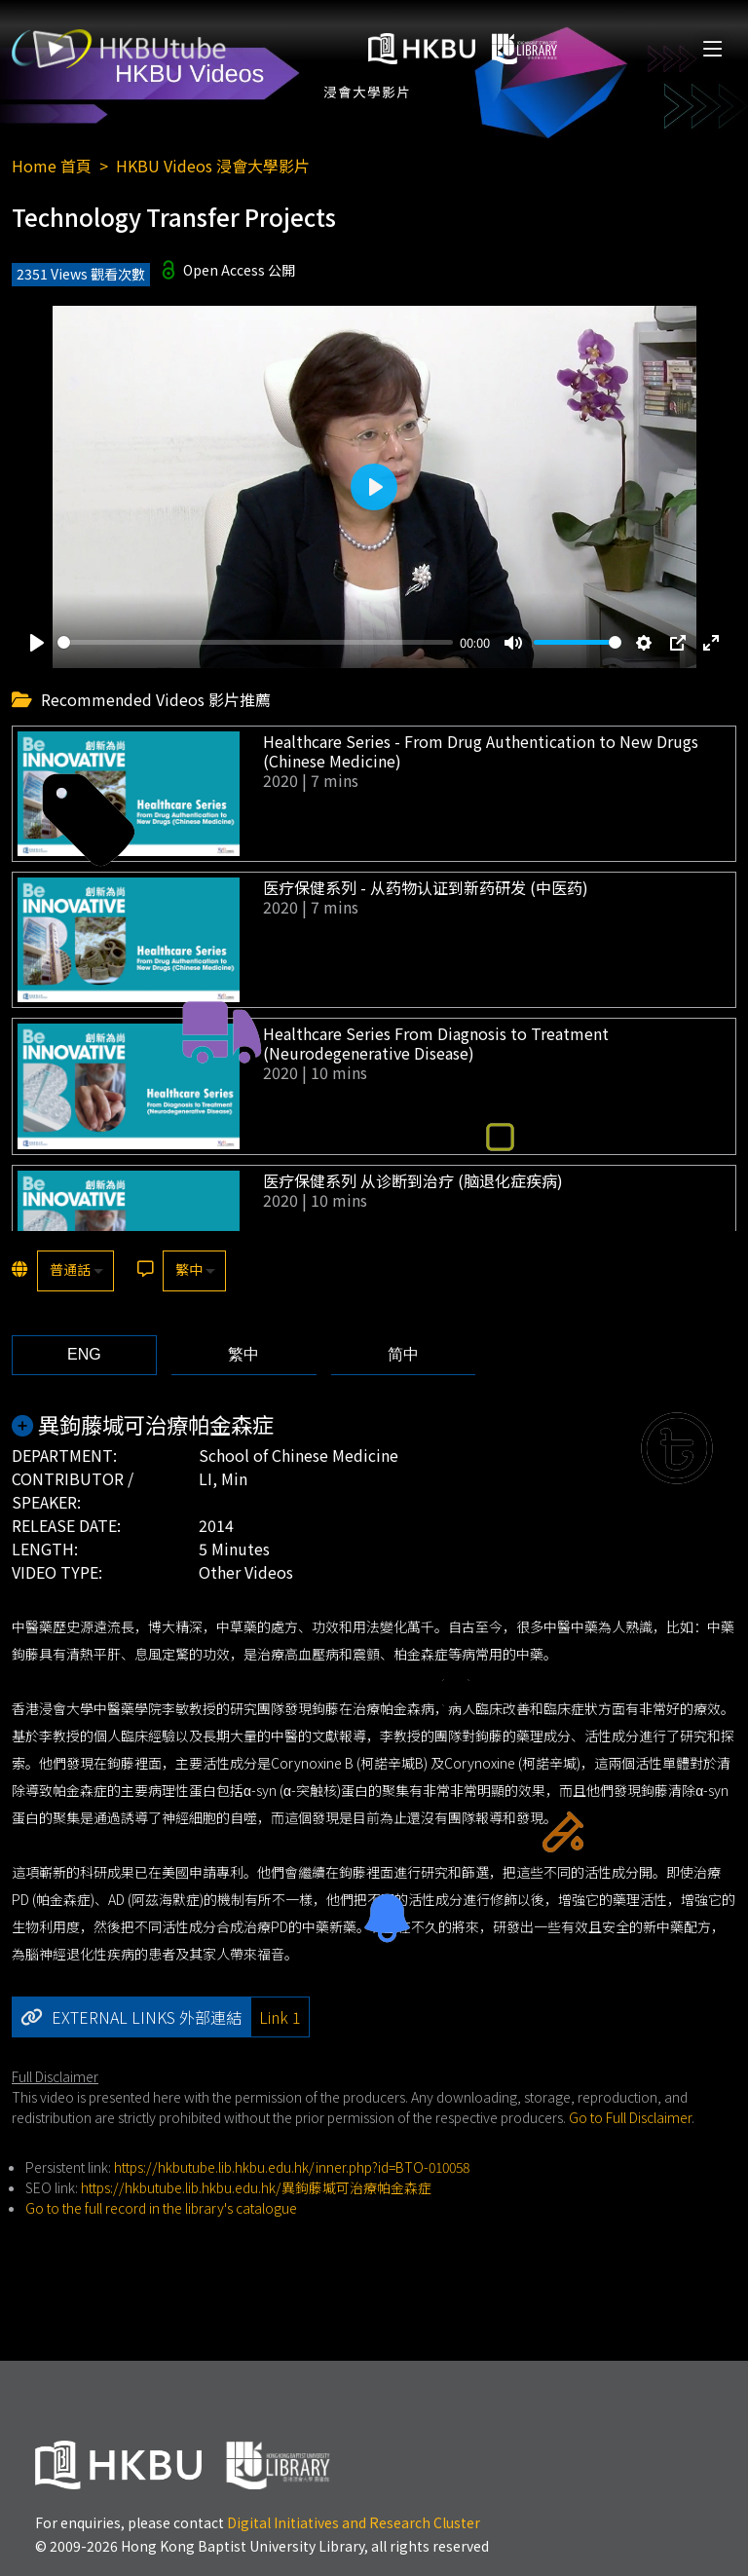 The height and width of the screenshot is (2576, 748). What do you see at coordinates (222, 1029) in the screenshot?
I see `track your delivery status` at bounding box center [222, 1029].